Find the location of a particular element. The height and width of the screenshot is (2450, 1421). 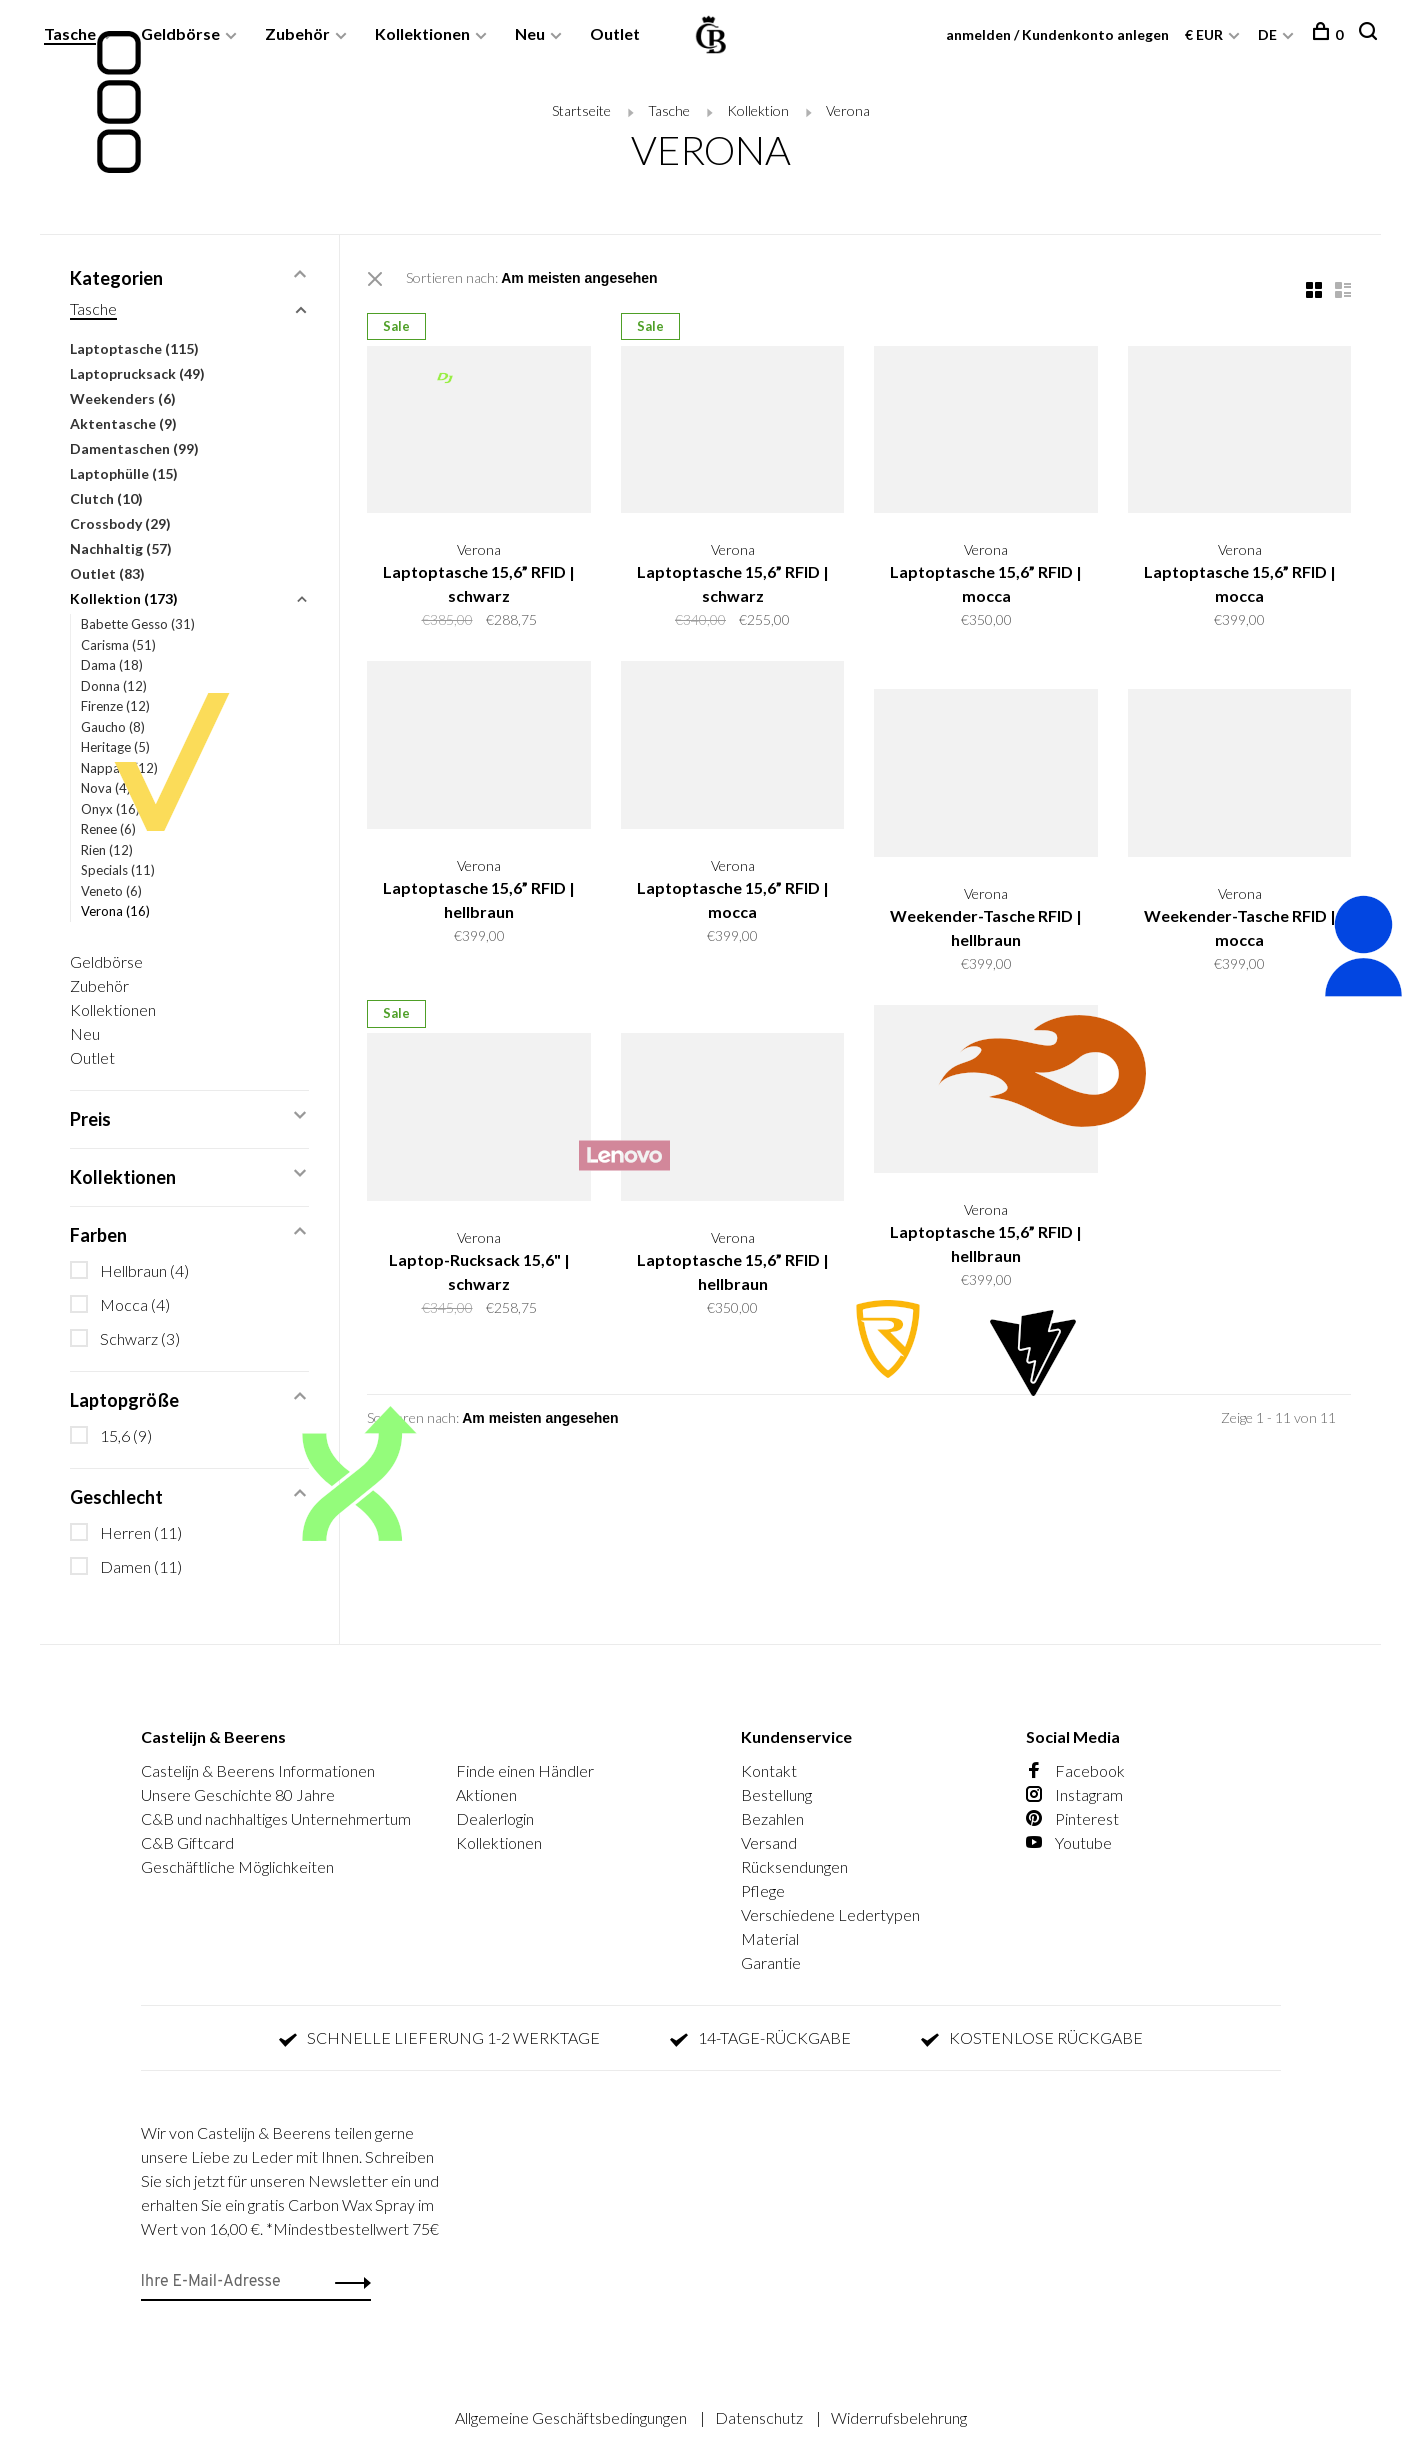

Lenovo brand logo is located at coordinates (624, 1155).